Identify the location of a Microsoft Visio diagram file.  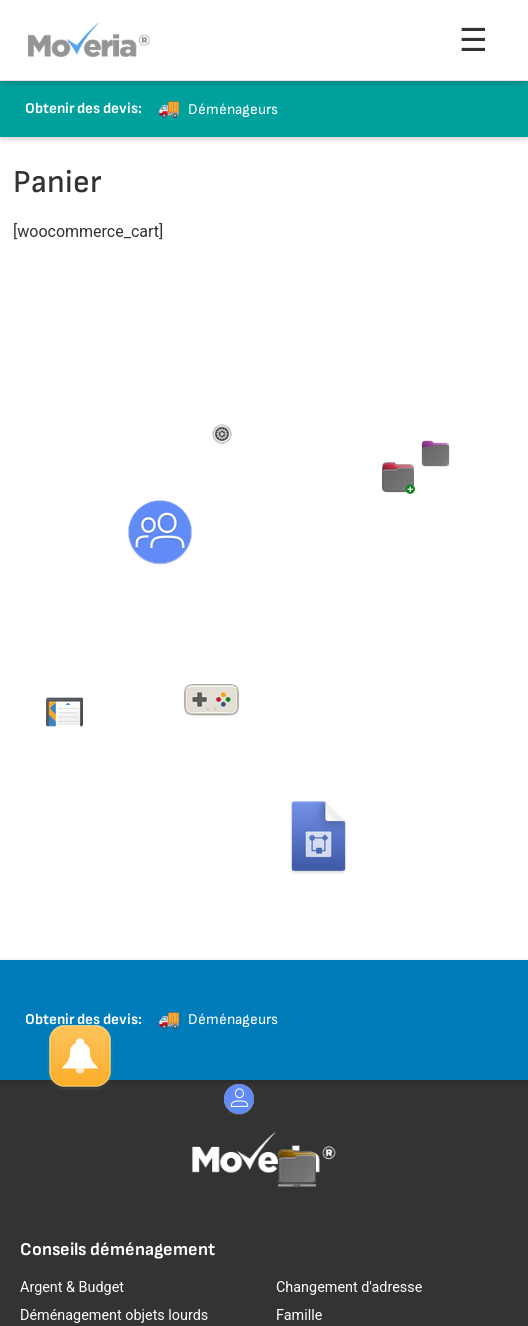
(318, 837).